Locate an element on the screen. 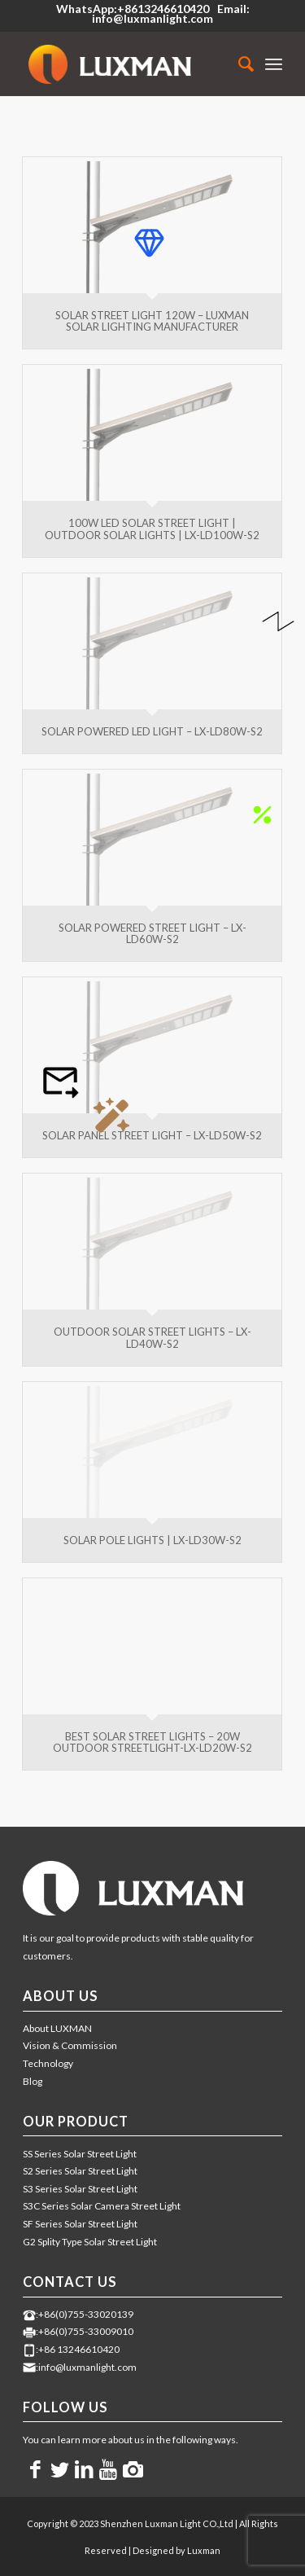  select sawtooth waveform in audio synthesizer is located at coordinates (278, 621).